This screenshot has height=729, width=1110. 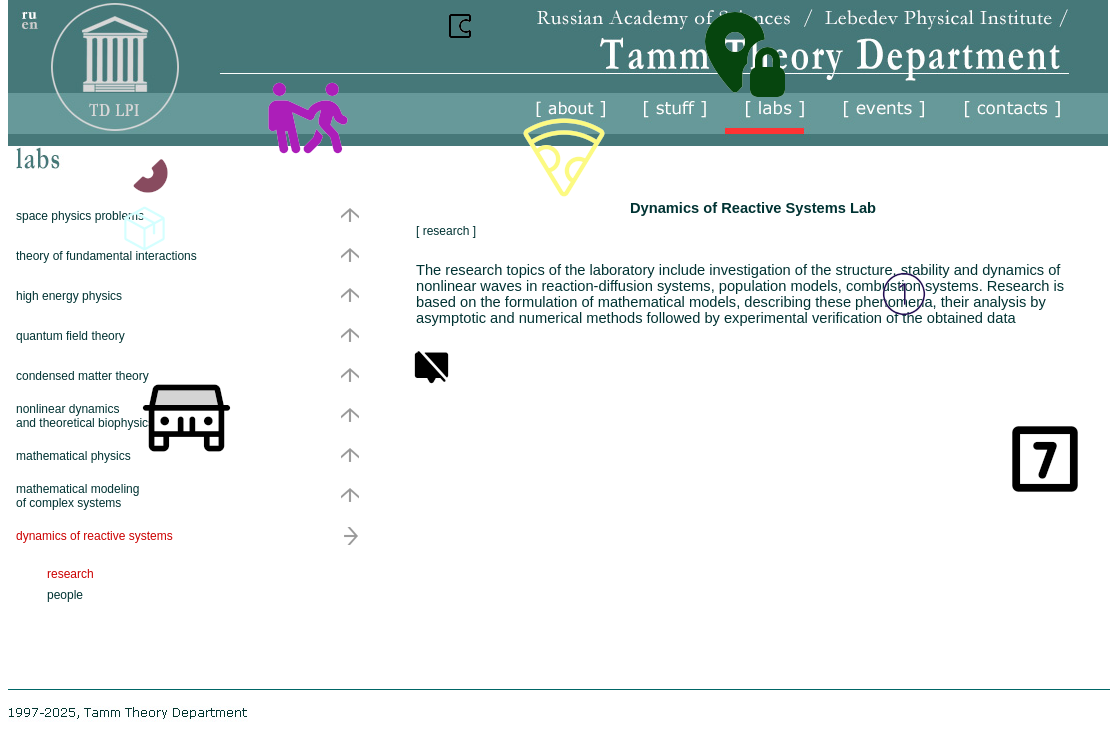 I want to click on food or fruit category icon, so click(x=151, y=176).